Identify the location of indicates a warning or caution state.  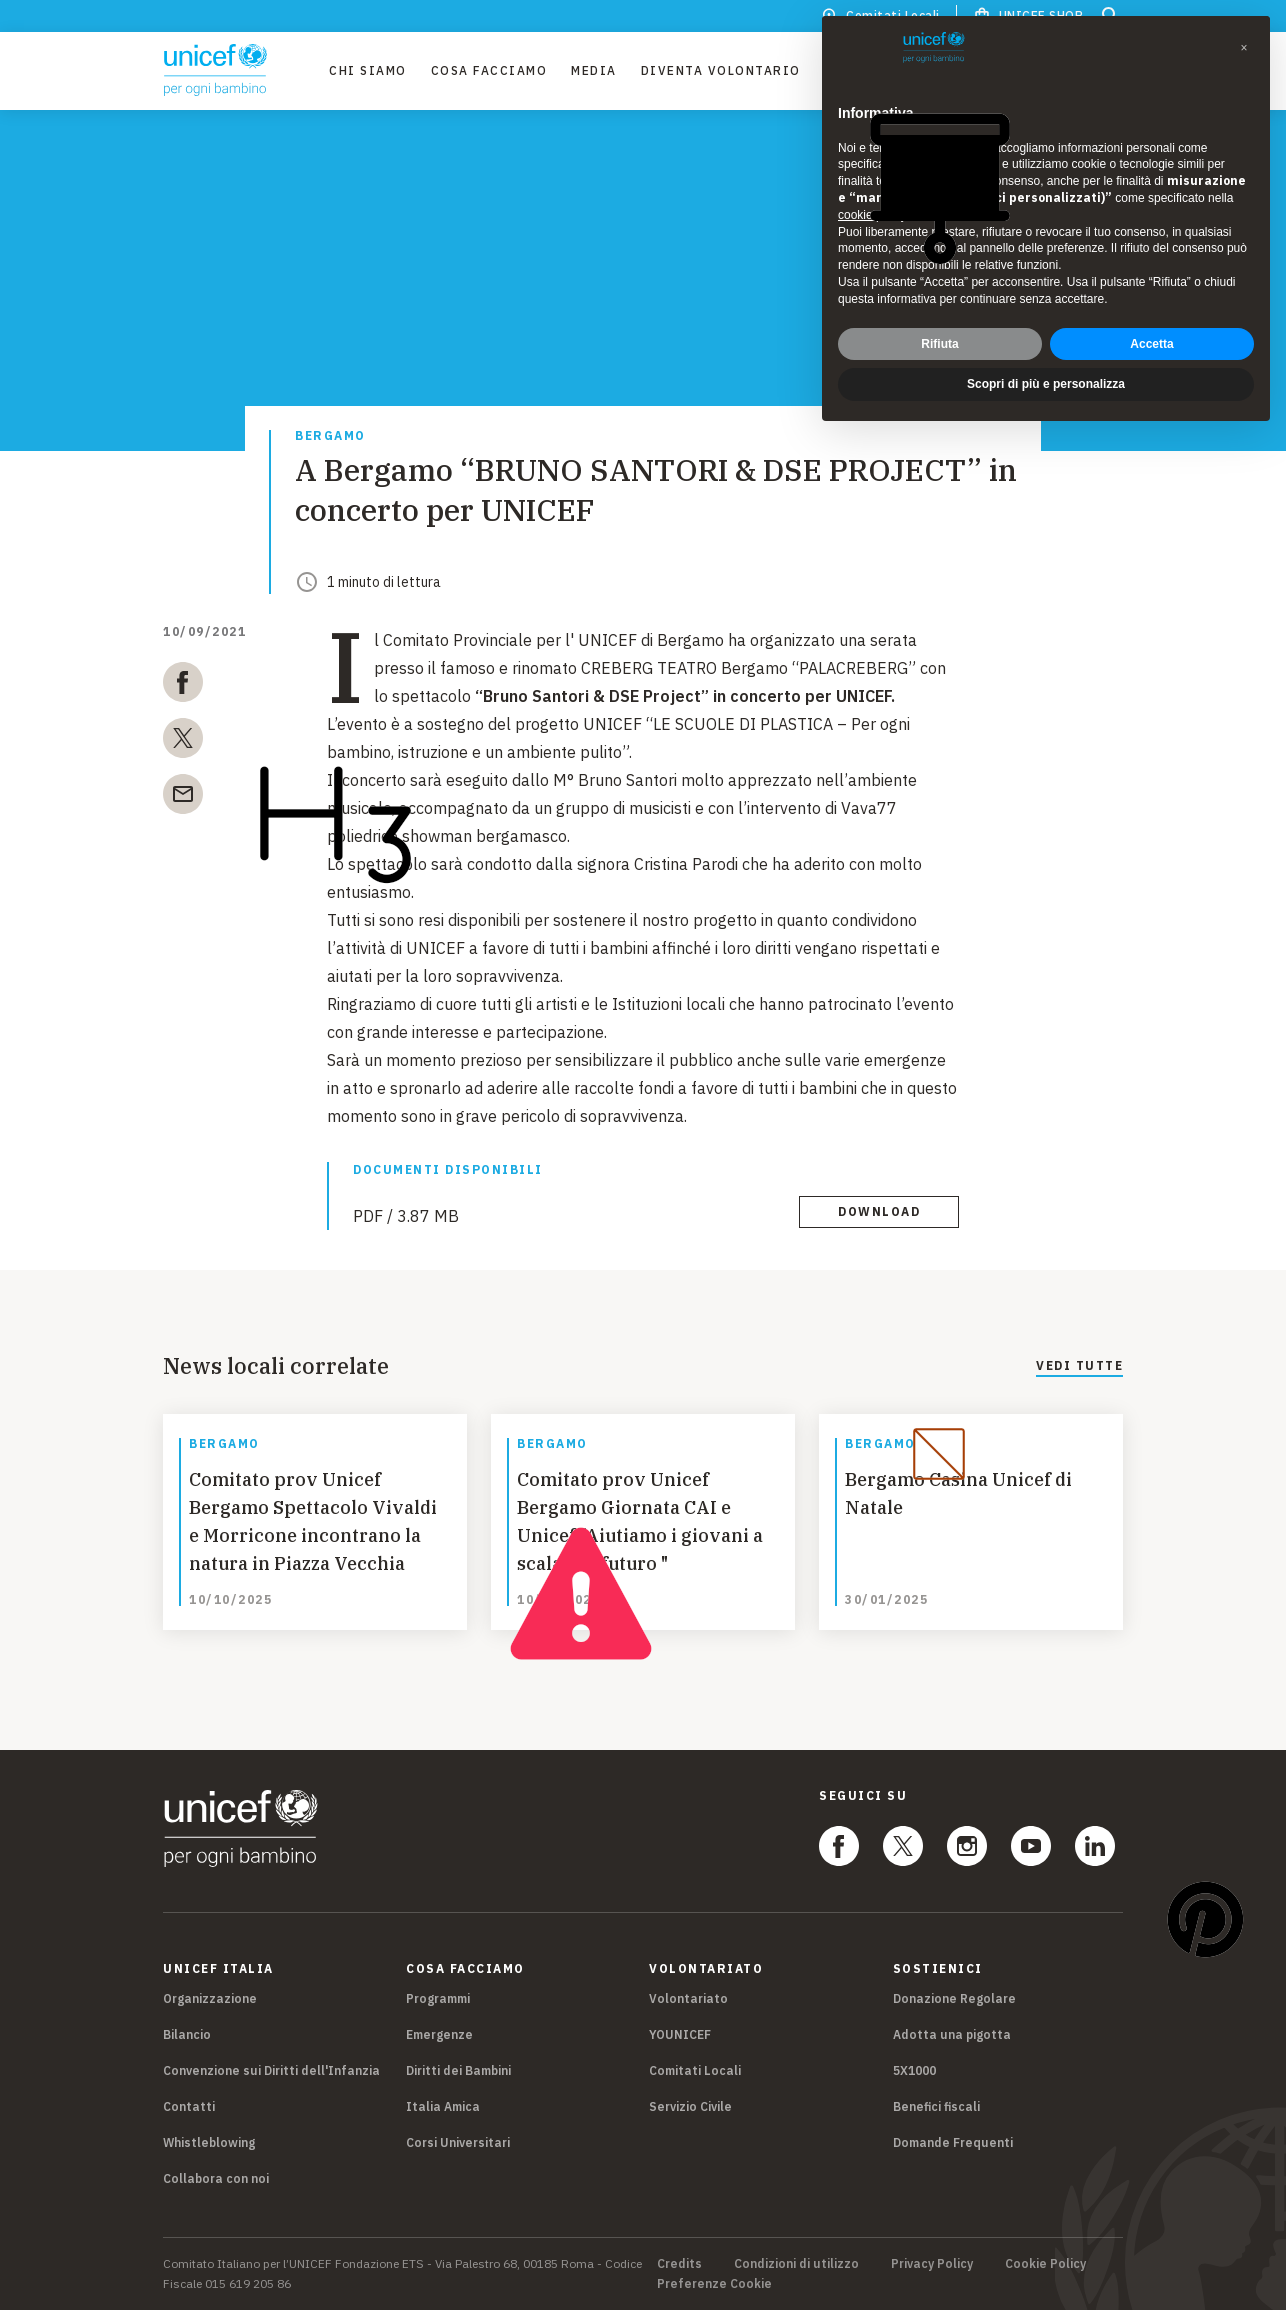
(581, 1598).